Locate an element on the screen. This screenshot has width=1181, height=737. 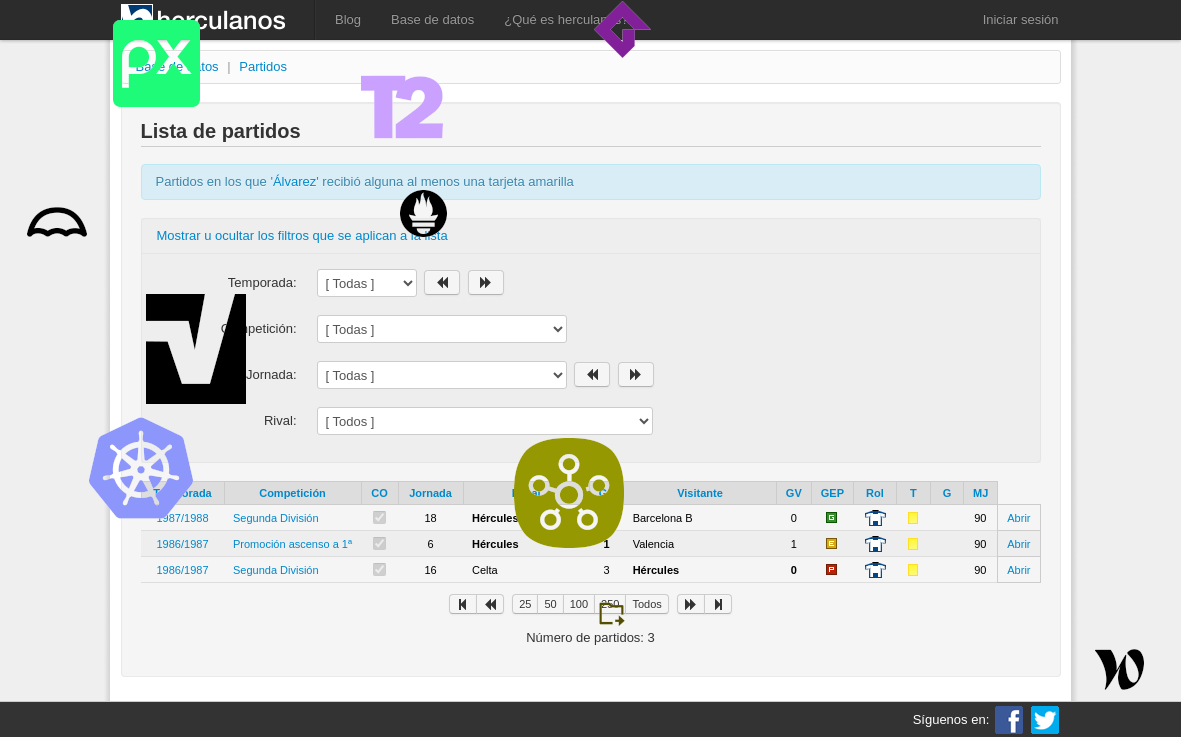
visit take-two interactive software website is located at coordinates (402, 107).